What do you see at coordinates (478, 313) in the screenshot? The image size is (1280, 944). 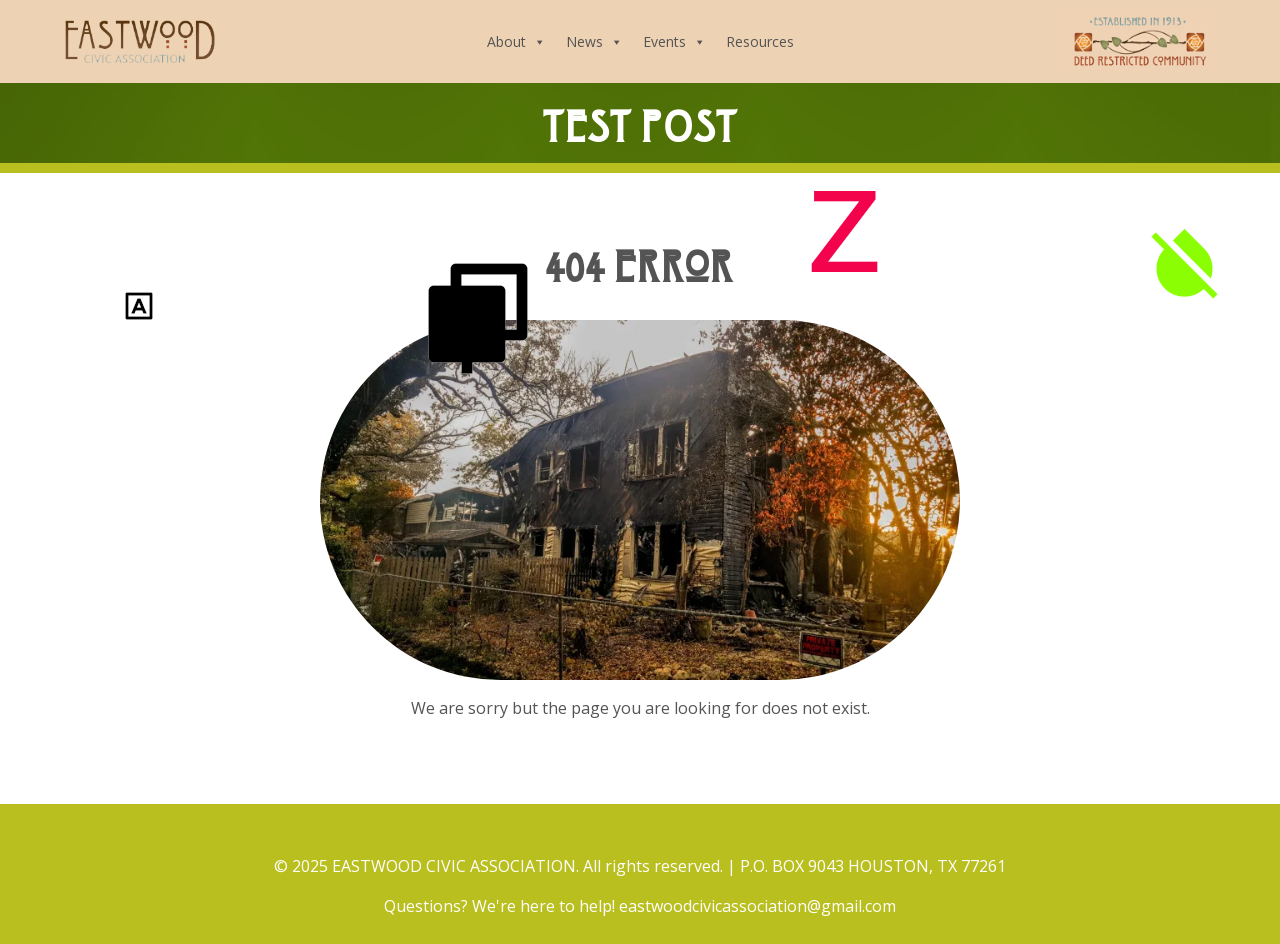 I see `AED electrode pads for defibrillator device` at bounding box center [478, 313].